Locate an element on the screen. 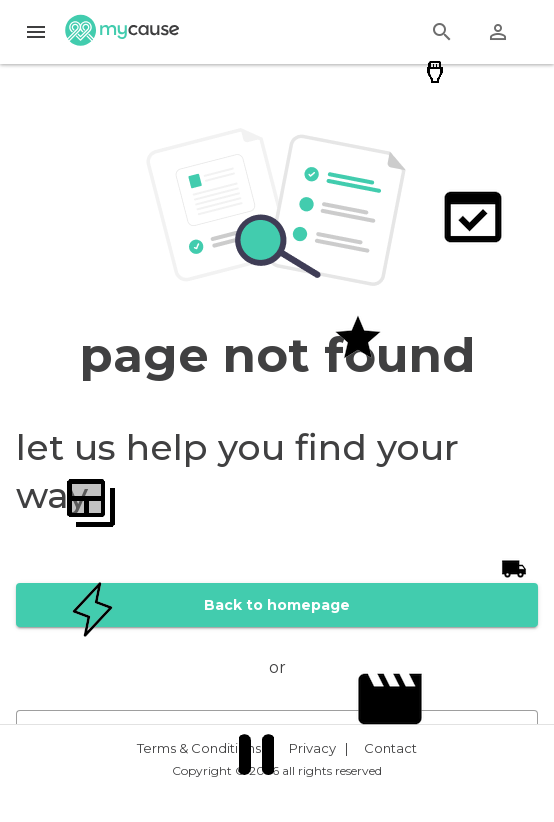 The width and height of the screenshot is (554, 822). track your delivery status is located at coordinates (514, 569).